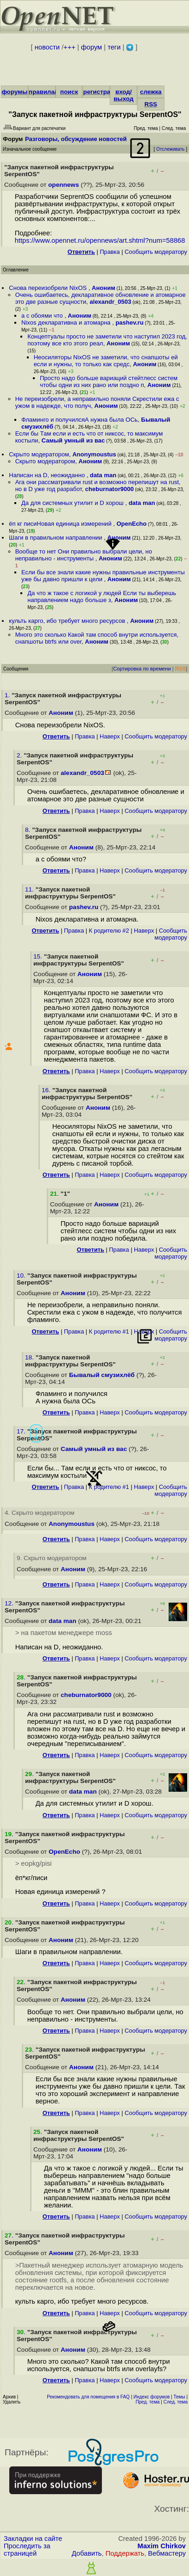 This screenshot has width=189, height=2576. What do you see at coordinates (8, 1046) in the screenshot?
I see `add a new contact or friend` at bounding box center [8, 1046].